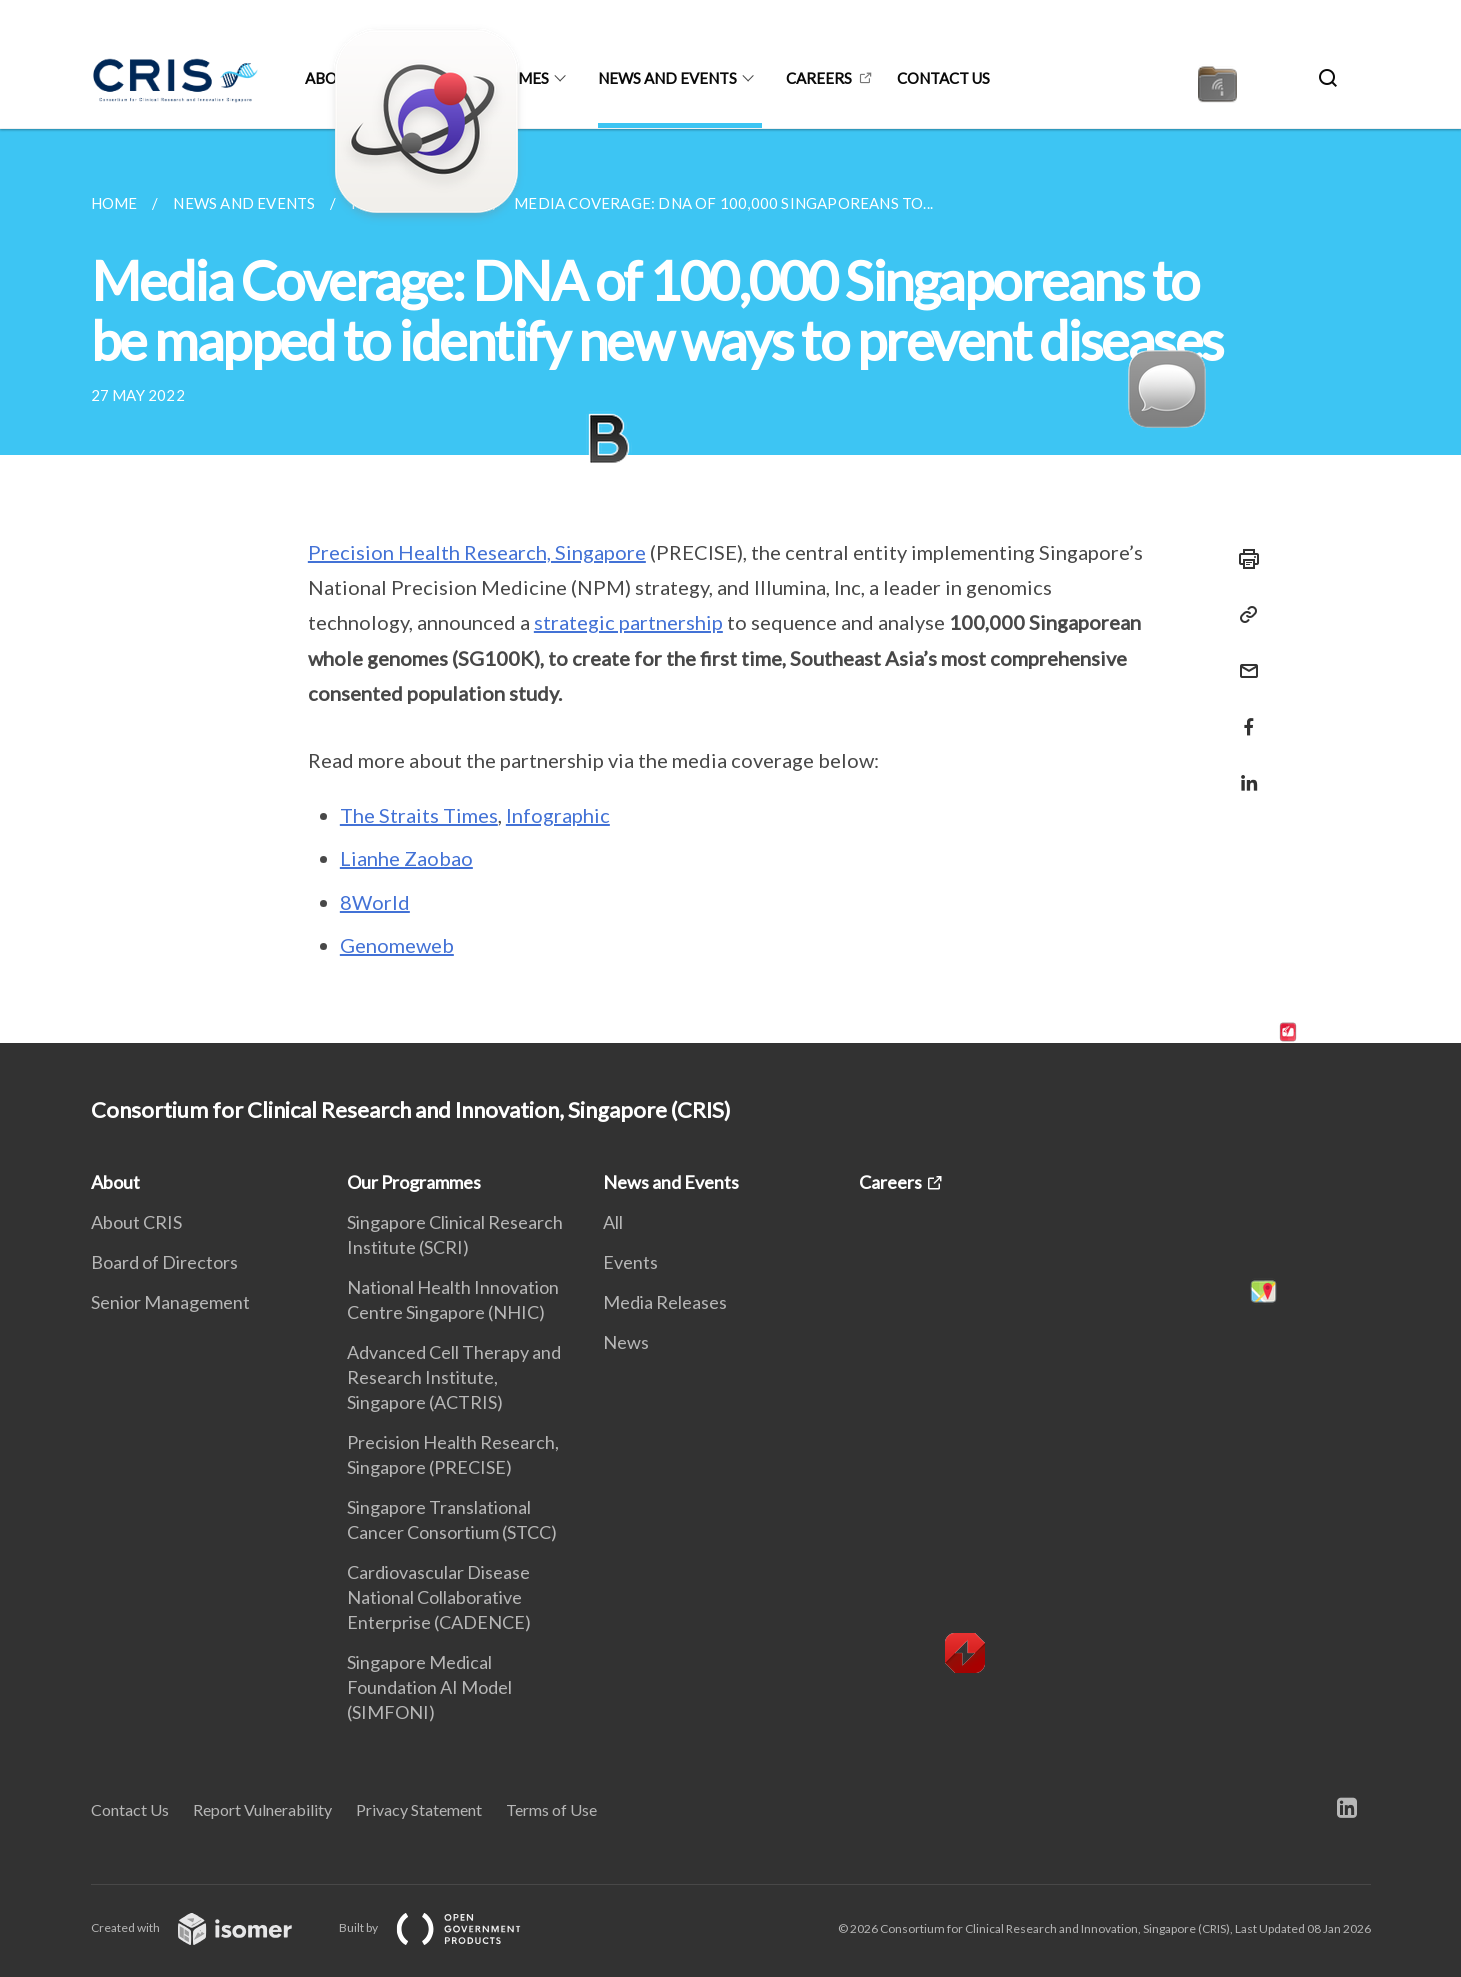 Image resolution: width=1461 pixels, height=1977 pixels. Describe the element at coordinates (965, 1653) in the screenshot. I see `launch chaos application` at that location.